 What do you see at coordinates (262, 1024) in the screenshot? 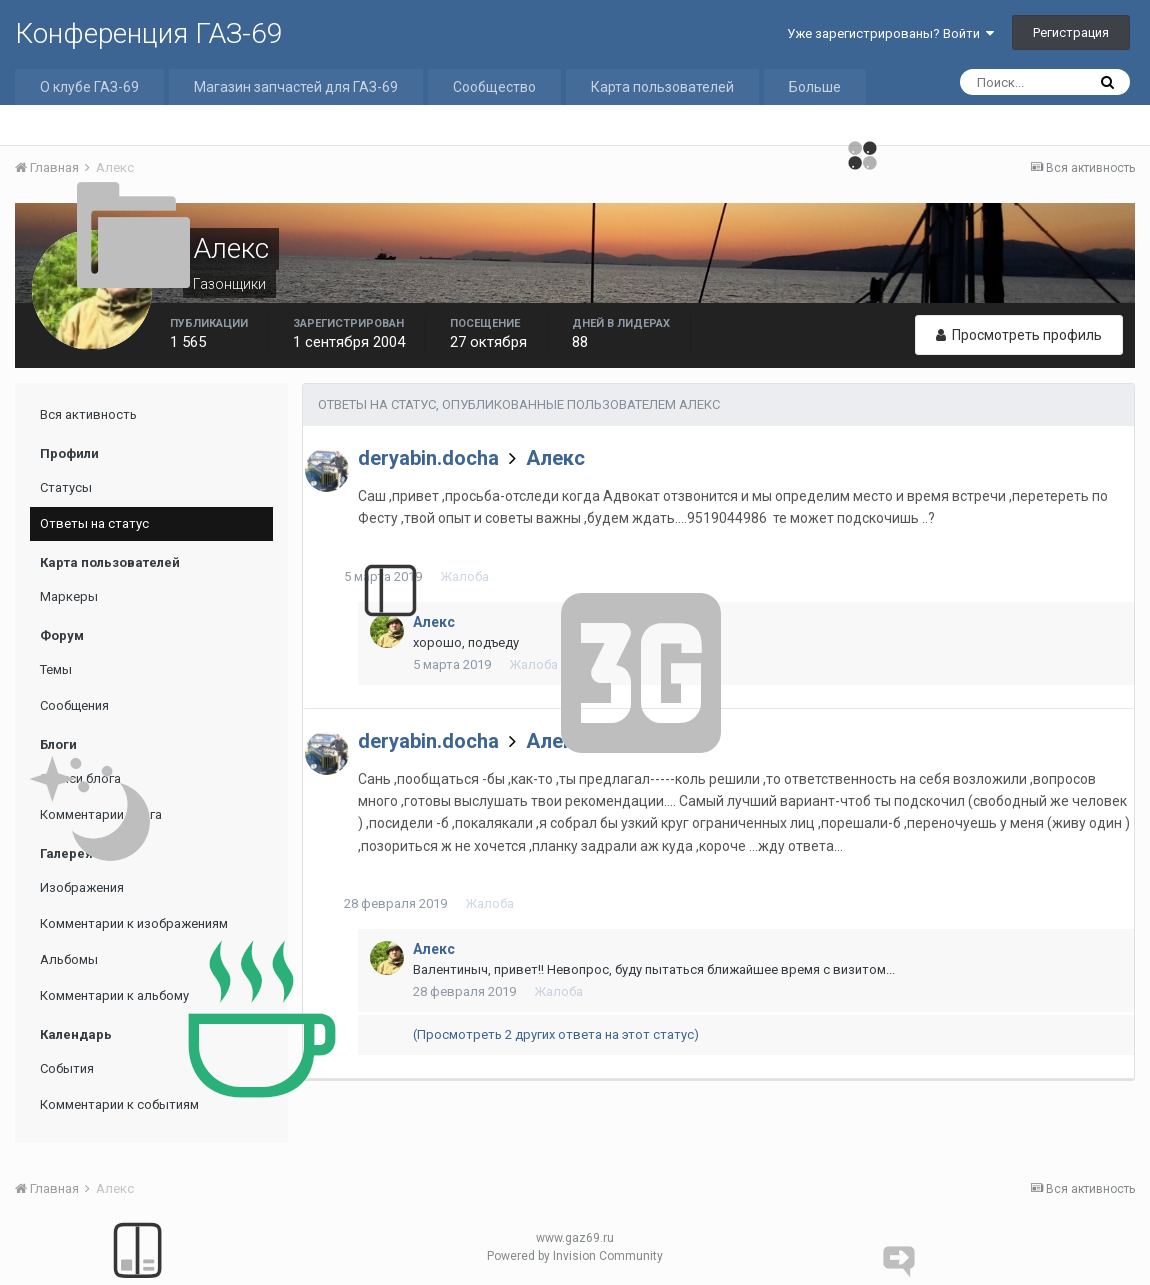
I see `caffeine mode is active, preventing sleep` at bounding box center [262, 1024].